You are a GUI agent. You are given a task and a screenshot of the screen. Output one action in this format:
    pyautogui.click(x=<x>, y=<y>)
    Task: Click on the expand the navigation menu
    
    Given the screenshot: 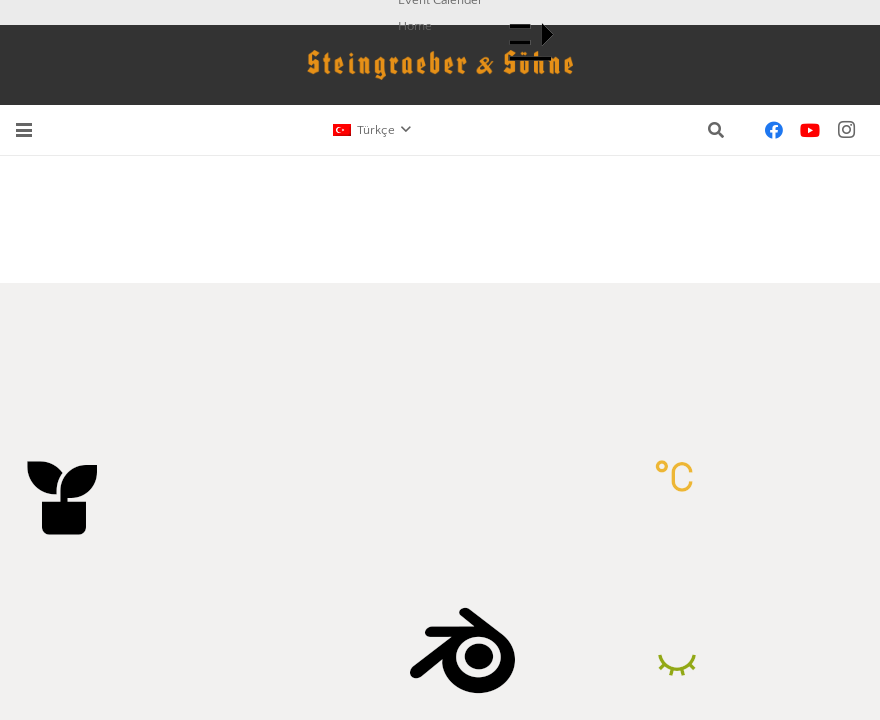 What is the action you would take?
    pyautogui.click(x=530, y=42)
    